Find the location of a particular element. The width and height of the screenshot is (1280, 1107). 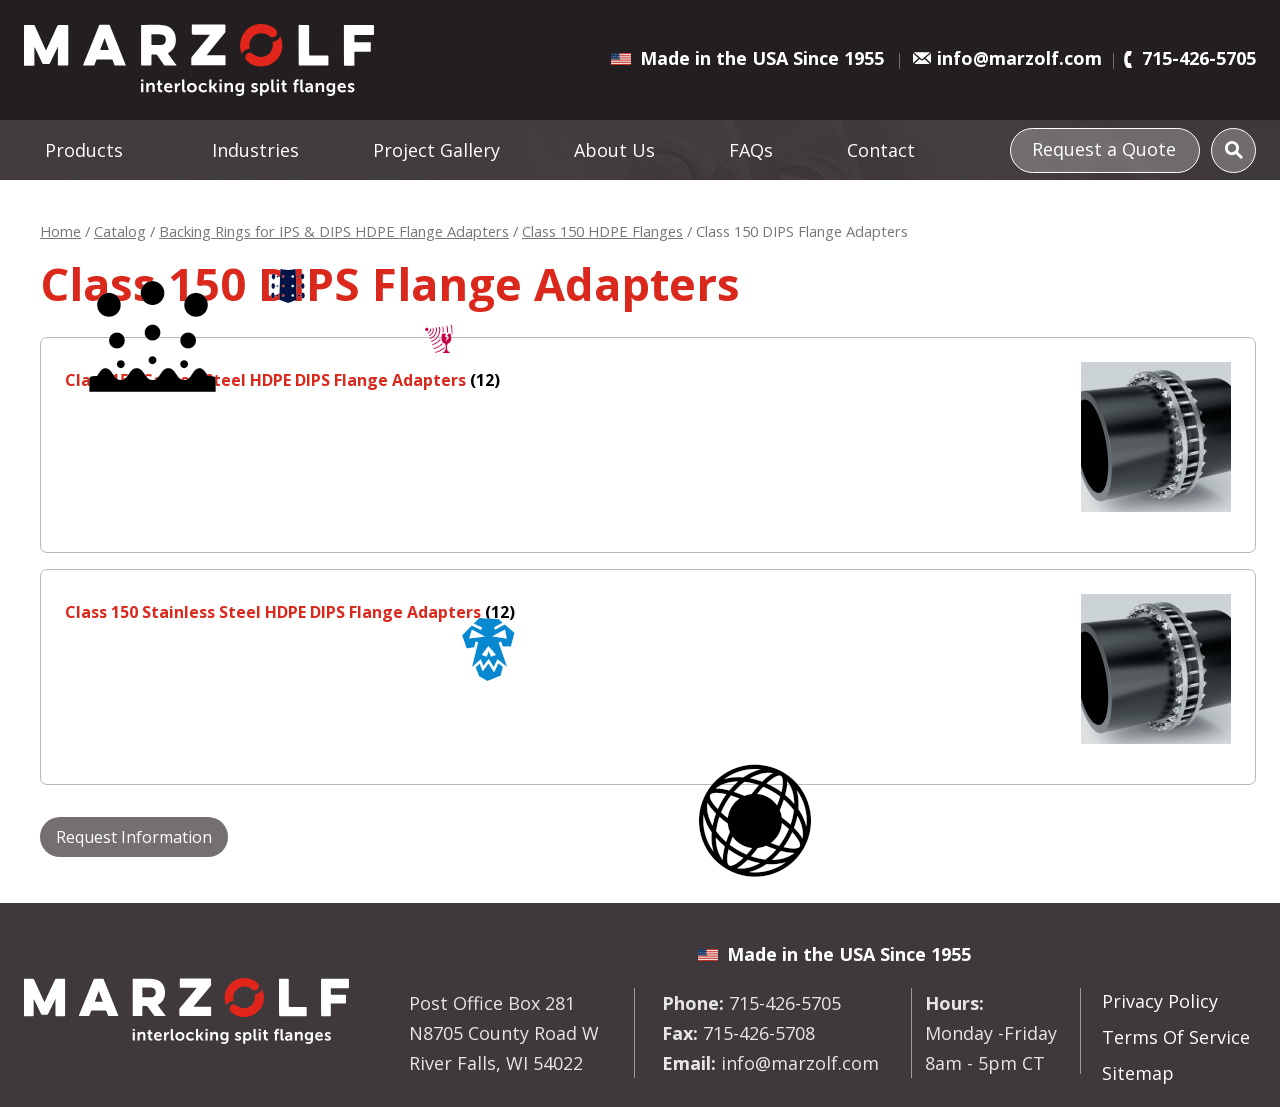

indicates a death or game over state is located at coordinates (488, 649).